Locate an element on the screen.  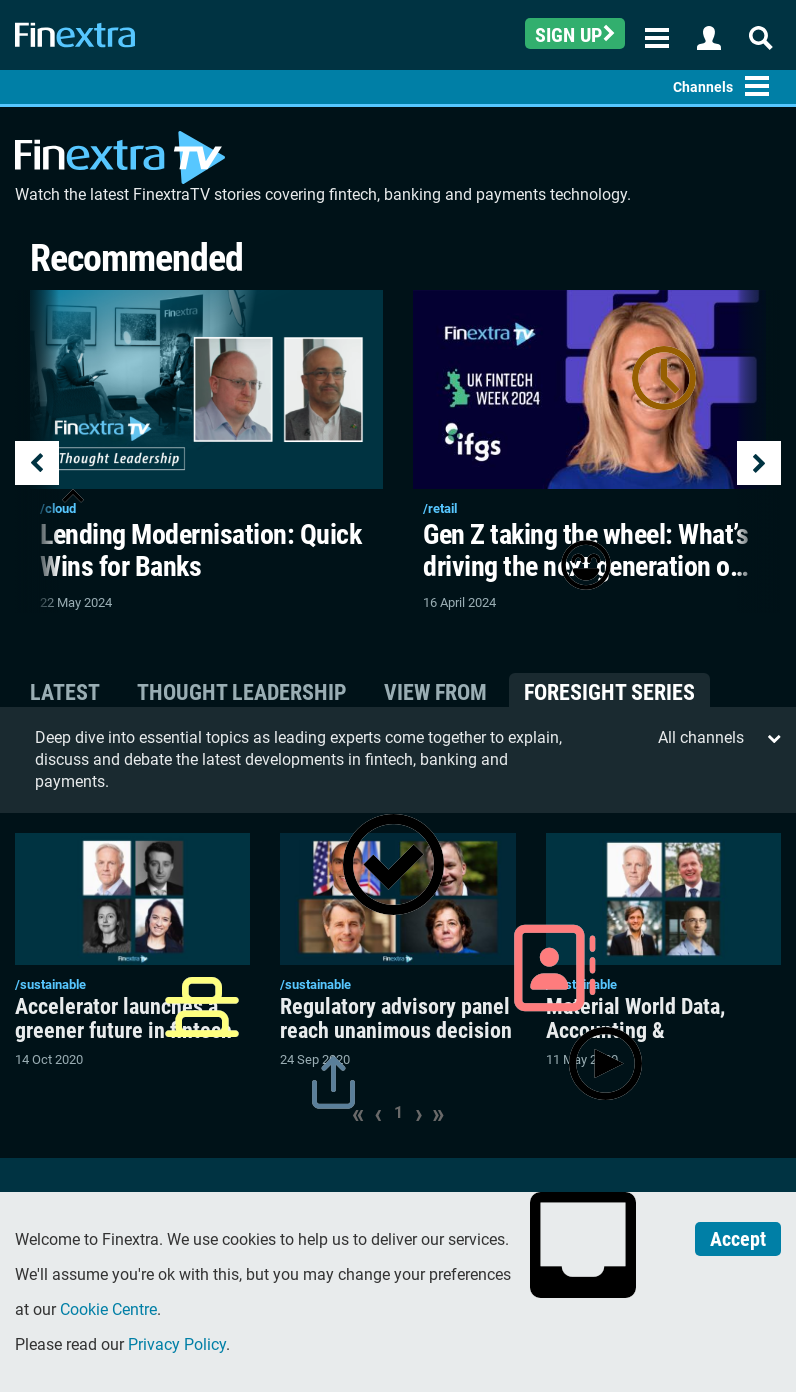
react with a laughing emoji is located at coordinates (586, 565).